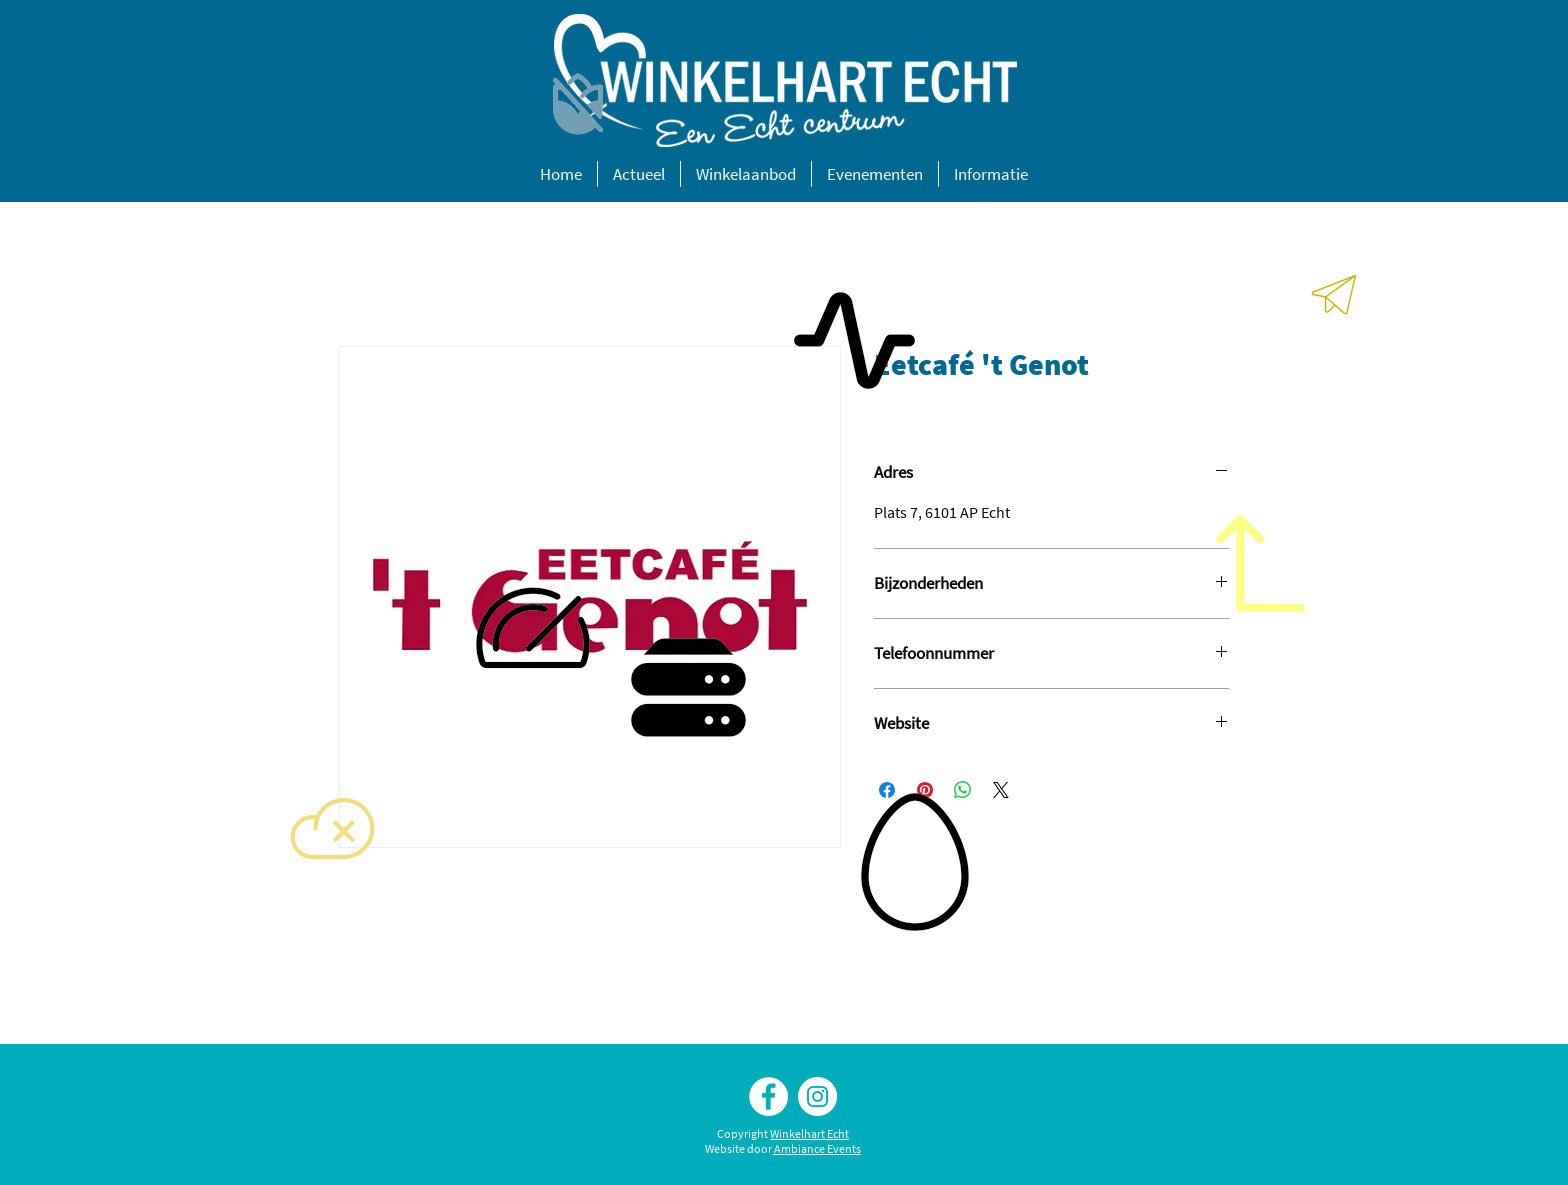  I want to click on indicates egg or egg-related dietary information, so click(915, 862).